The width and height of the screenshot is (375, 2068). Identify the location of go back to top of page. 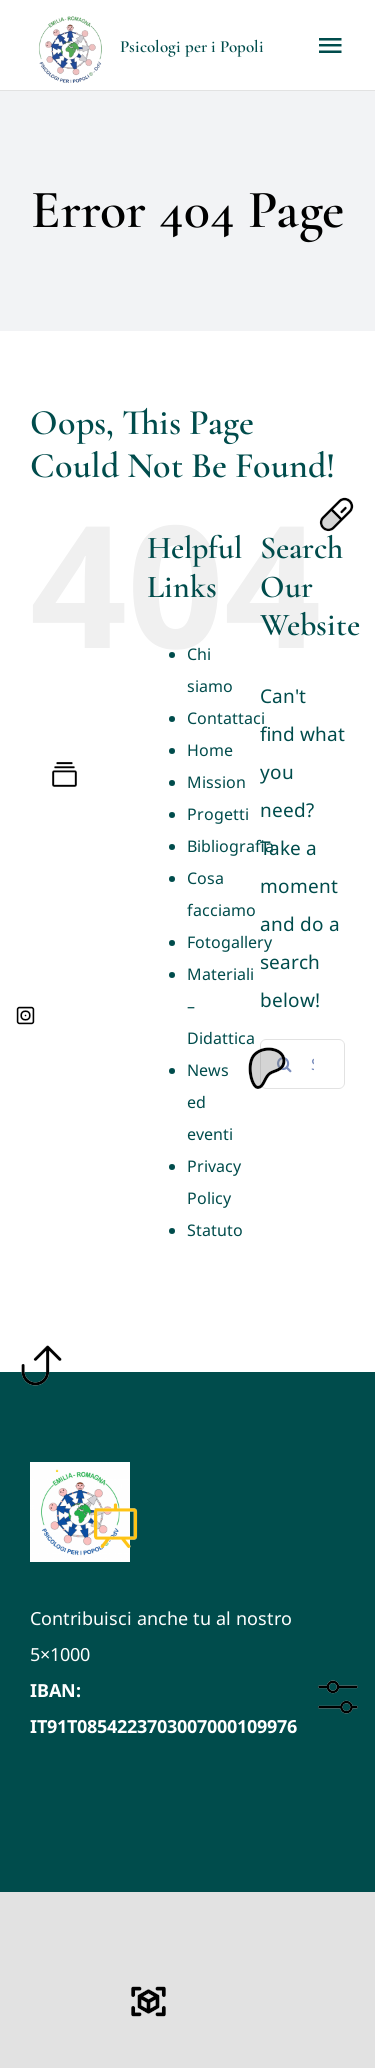
(41, 1365).